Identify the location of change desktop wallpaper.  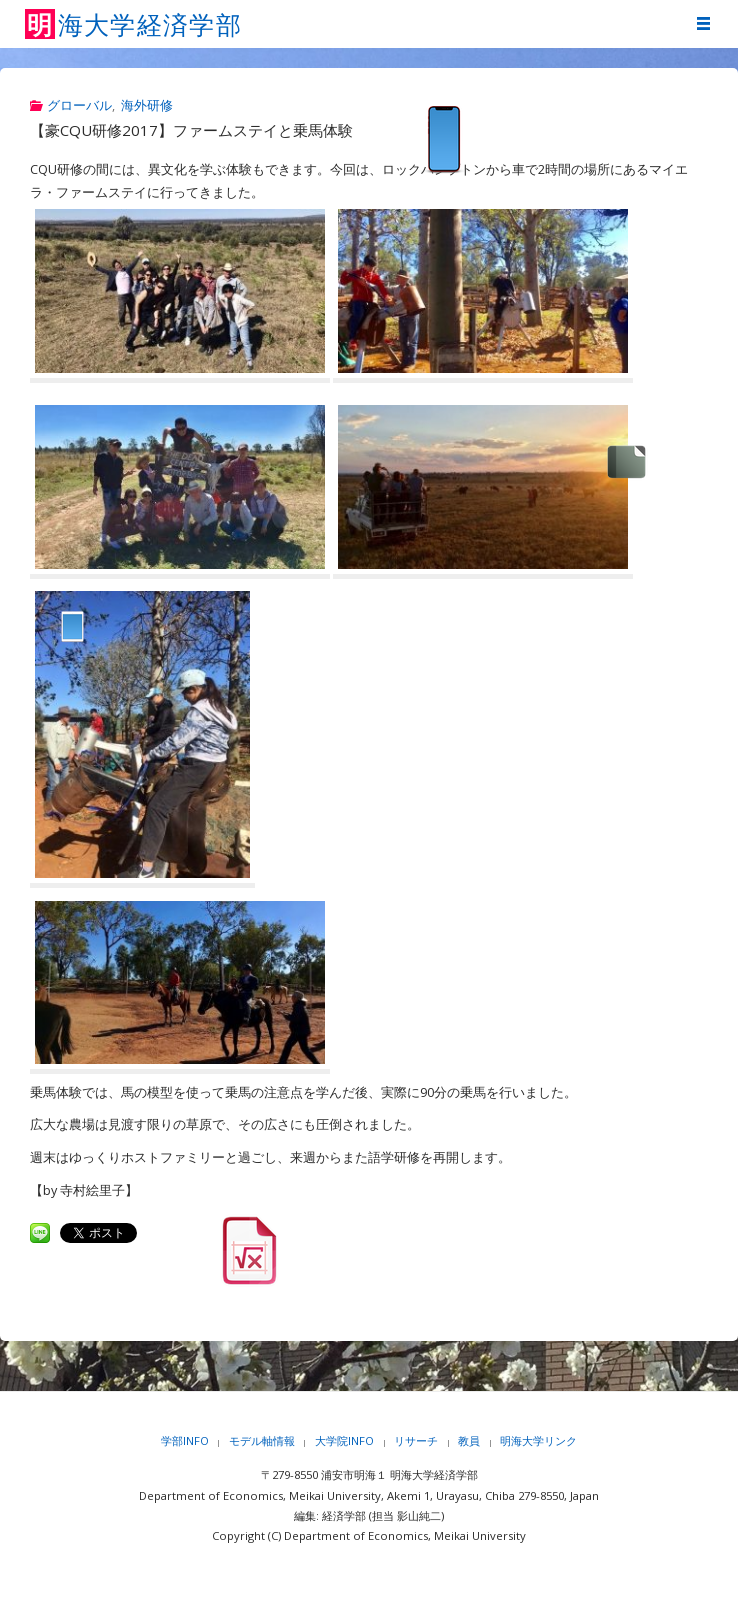
(626, 460).